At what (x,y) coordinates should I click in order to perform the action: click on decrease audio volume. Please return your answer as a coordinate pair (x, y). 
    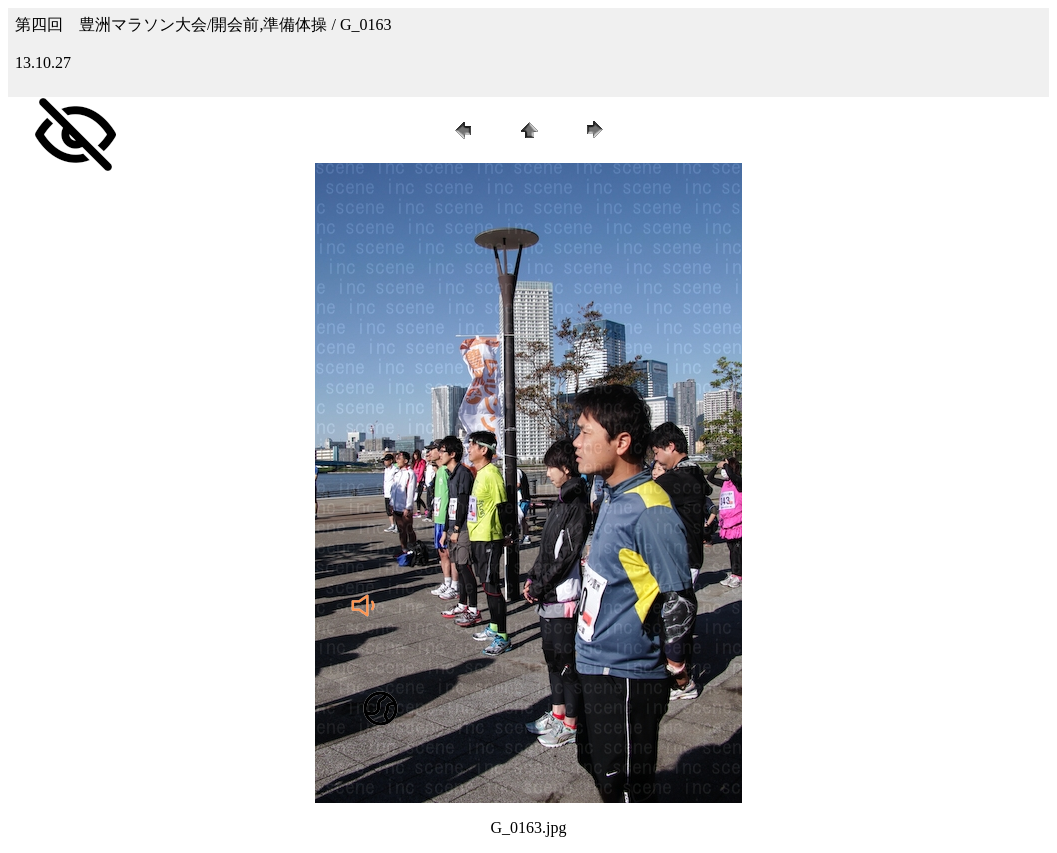
    Looking at the image, I should click on (362, 605).